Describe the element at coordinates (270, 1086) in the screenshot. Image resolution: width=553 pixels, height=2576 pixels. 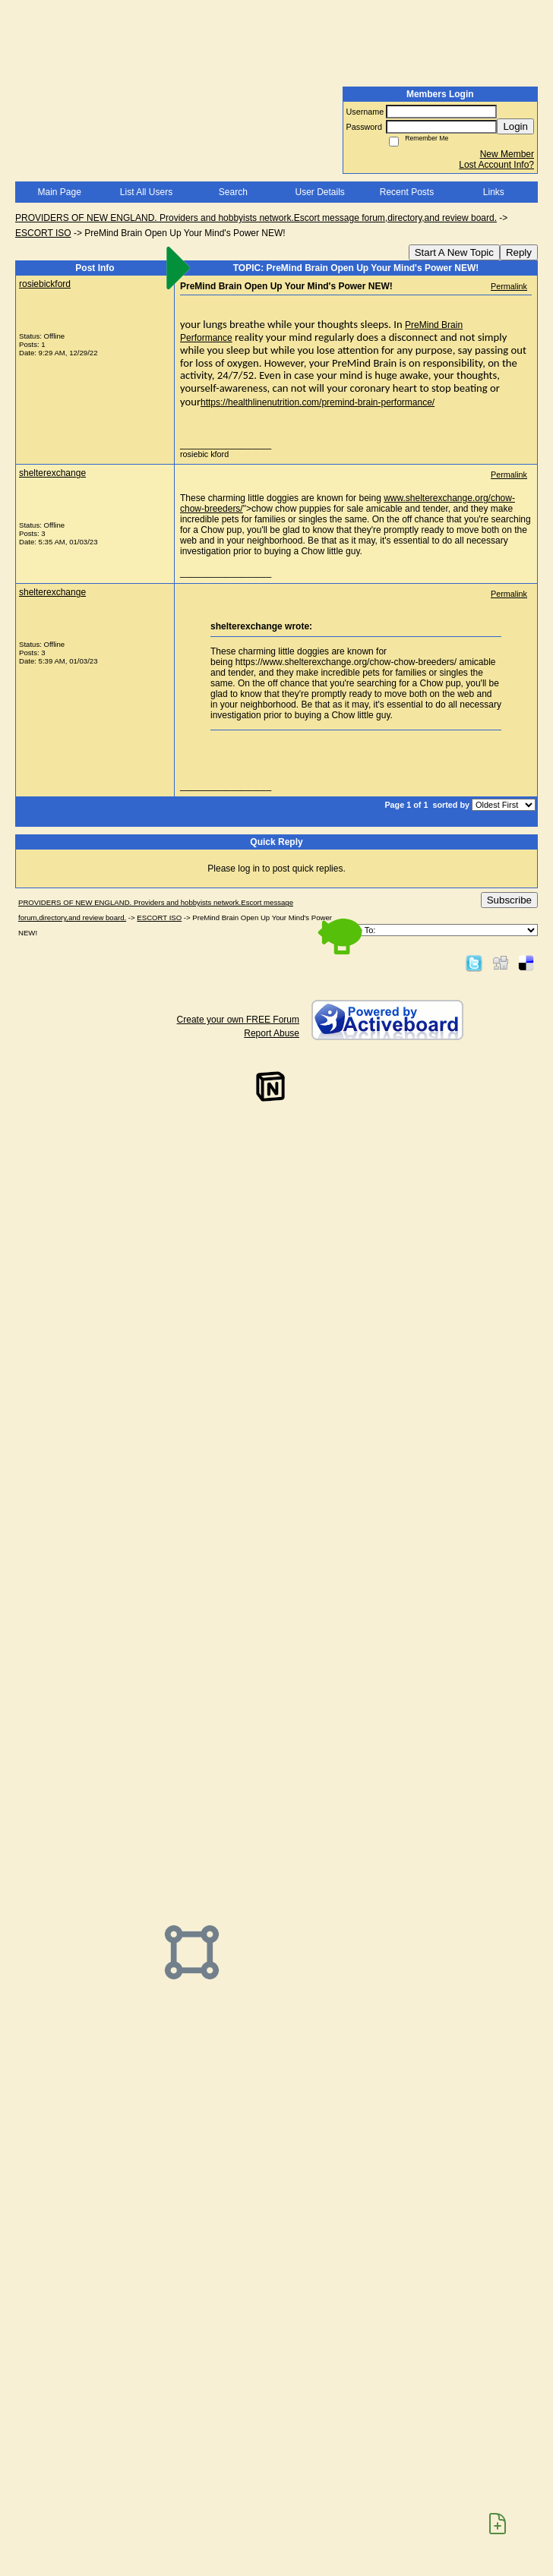
I see `open Notion app` at that location.